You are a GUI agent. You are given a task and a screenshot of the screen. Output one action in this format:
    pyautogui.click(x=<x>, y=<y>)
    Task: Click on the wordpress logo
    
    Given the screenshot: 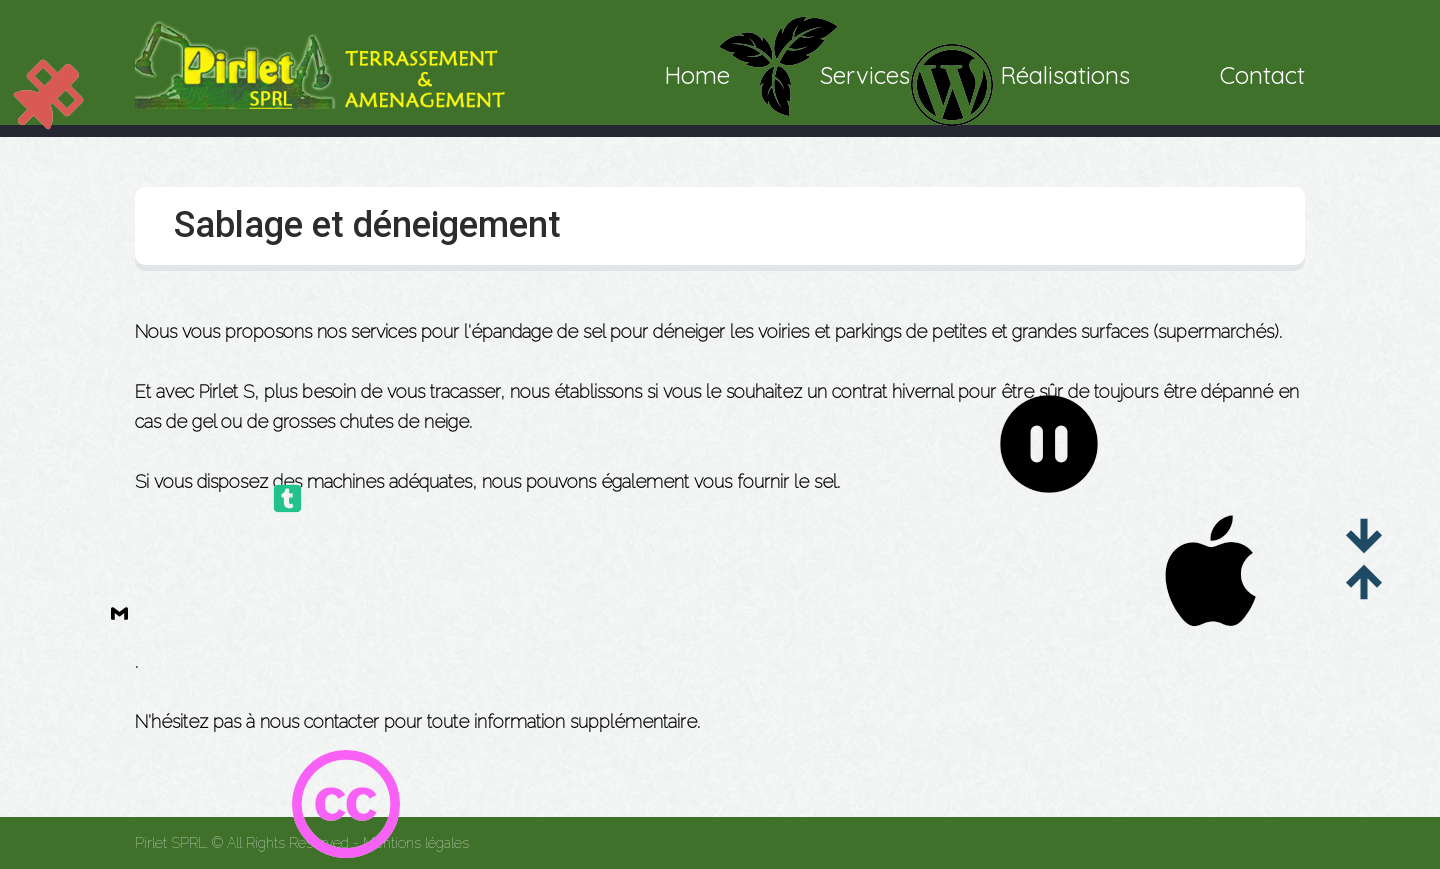 What is the action you would take?
    pyautogui.click(x=952, y=85)
    